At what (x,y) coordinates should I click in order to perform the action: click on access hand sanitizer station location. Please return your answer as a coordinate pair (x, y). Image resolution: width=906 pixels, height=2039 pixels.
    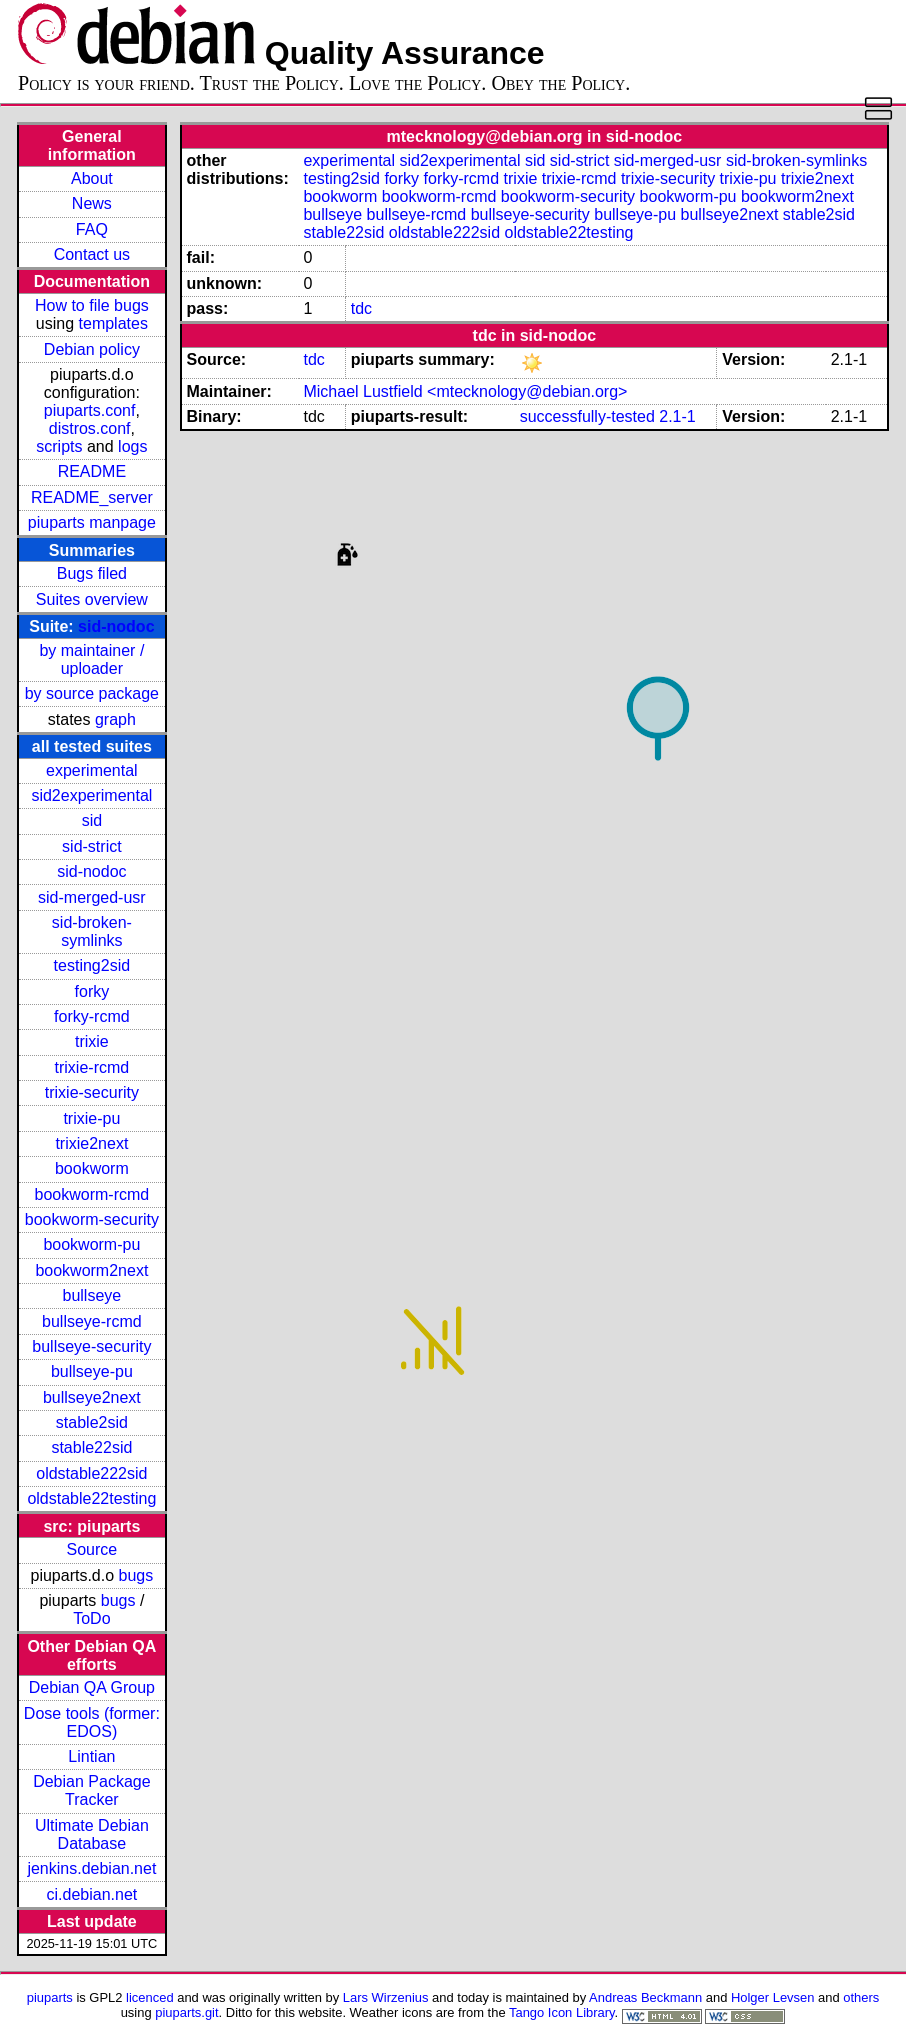
    Looking at the image, I should click on (346, 554).